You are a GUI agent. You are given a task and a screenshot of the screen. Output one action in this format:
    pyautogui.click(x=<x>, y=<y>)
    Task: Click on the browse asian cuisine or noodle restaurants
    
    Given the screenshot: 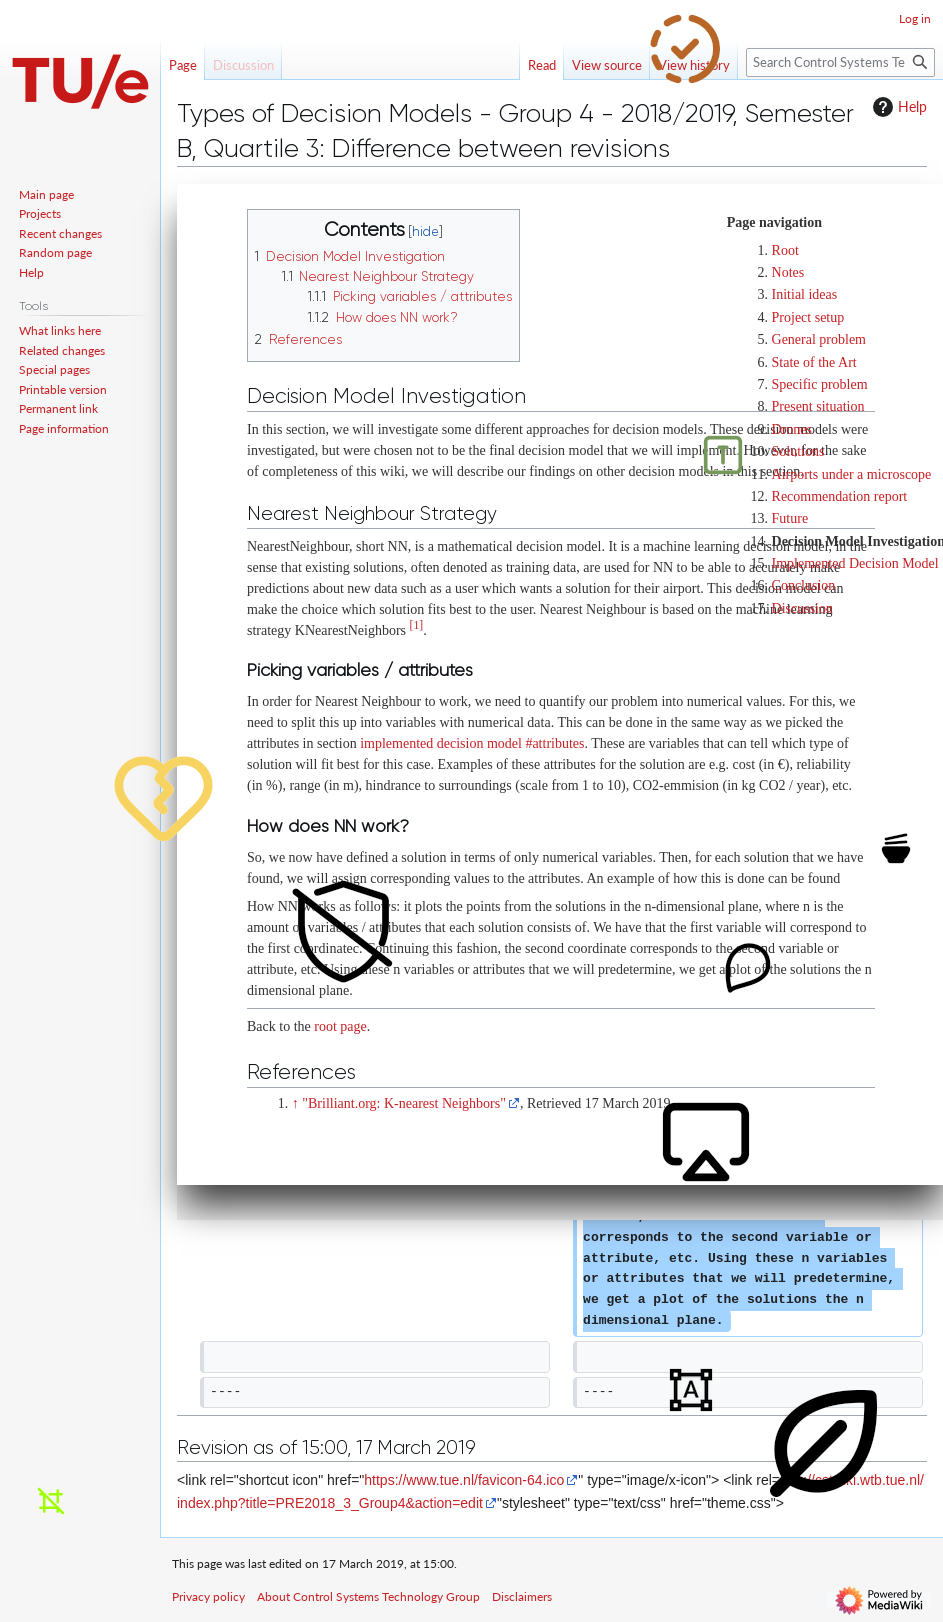 What is the action you would take?
    pyautogui.click(x=896, y=849)
    